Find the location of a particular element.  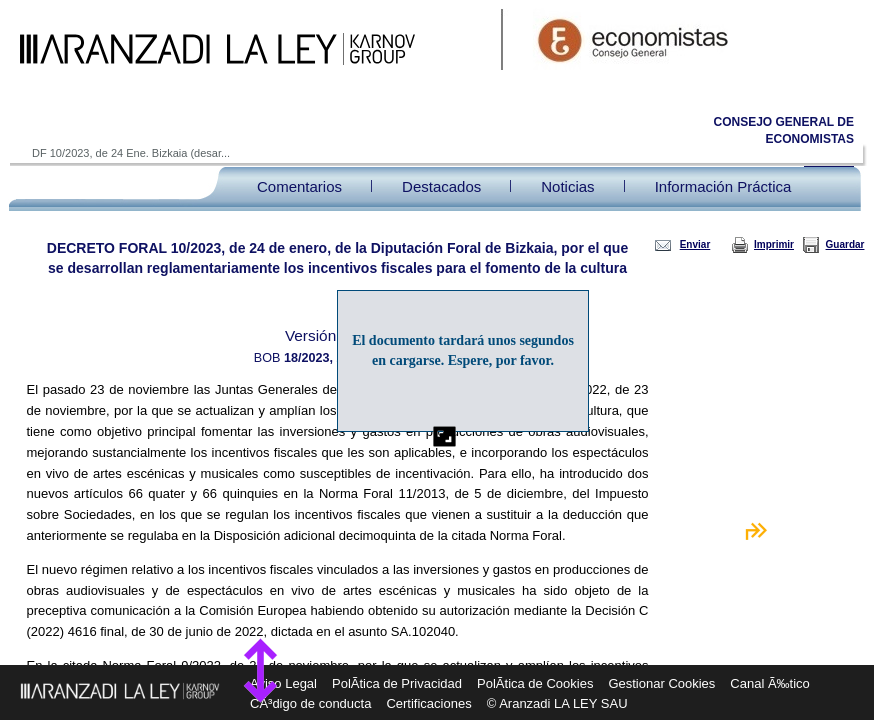

expand content vertically is located at coordinates (260, 670).